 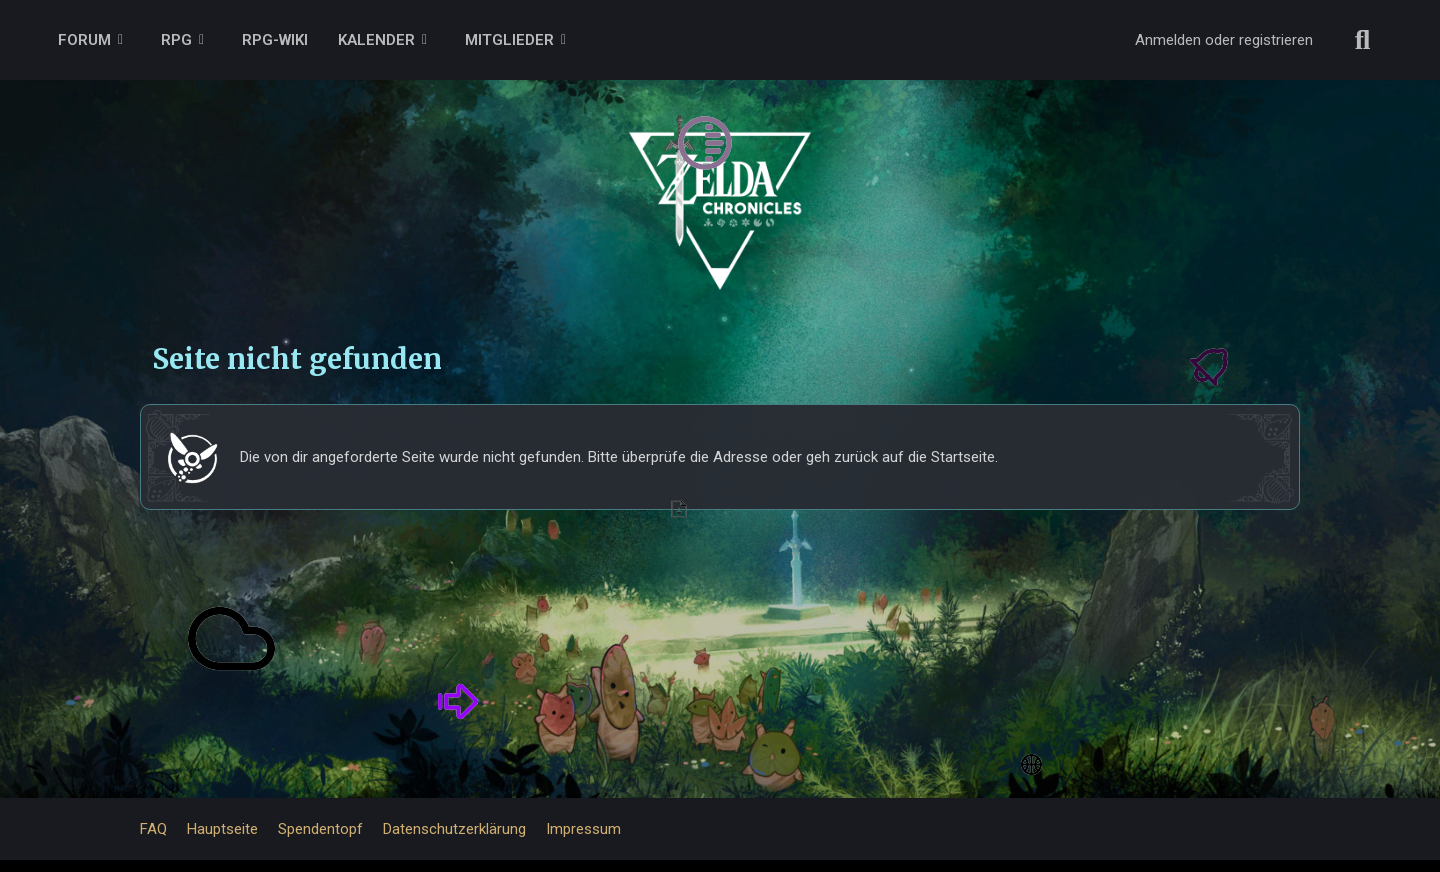 I want to click on go to next step or page, so click(x=458, y=701).